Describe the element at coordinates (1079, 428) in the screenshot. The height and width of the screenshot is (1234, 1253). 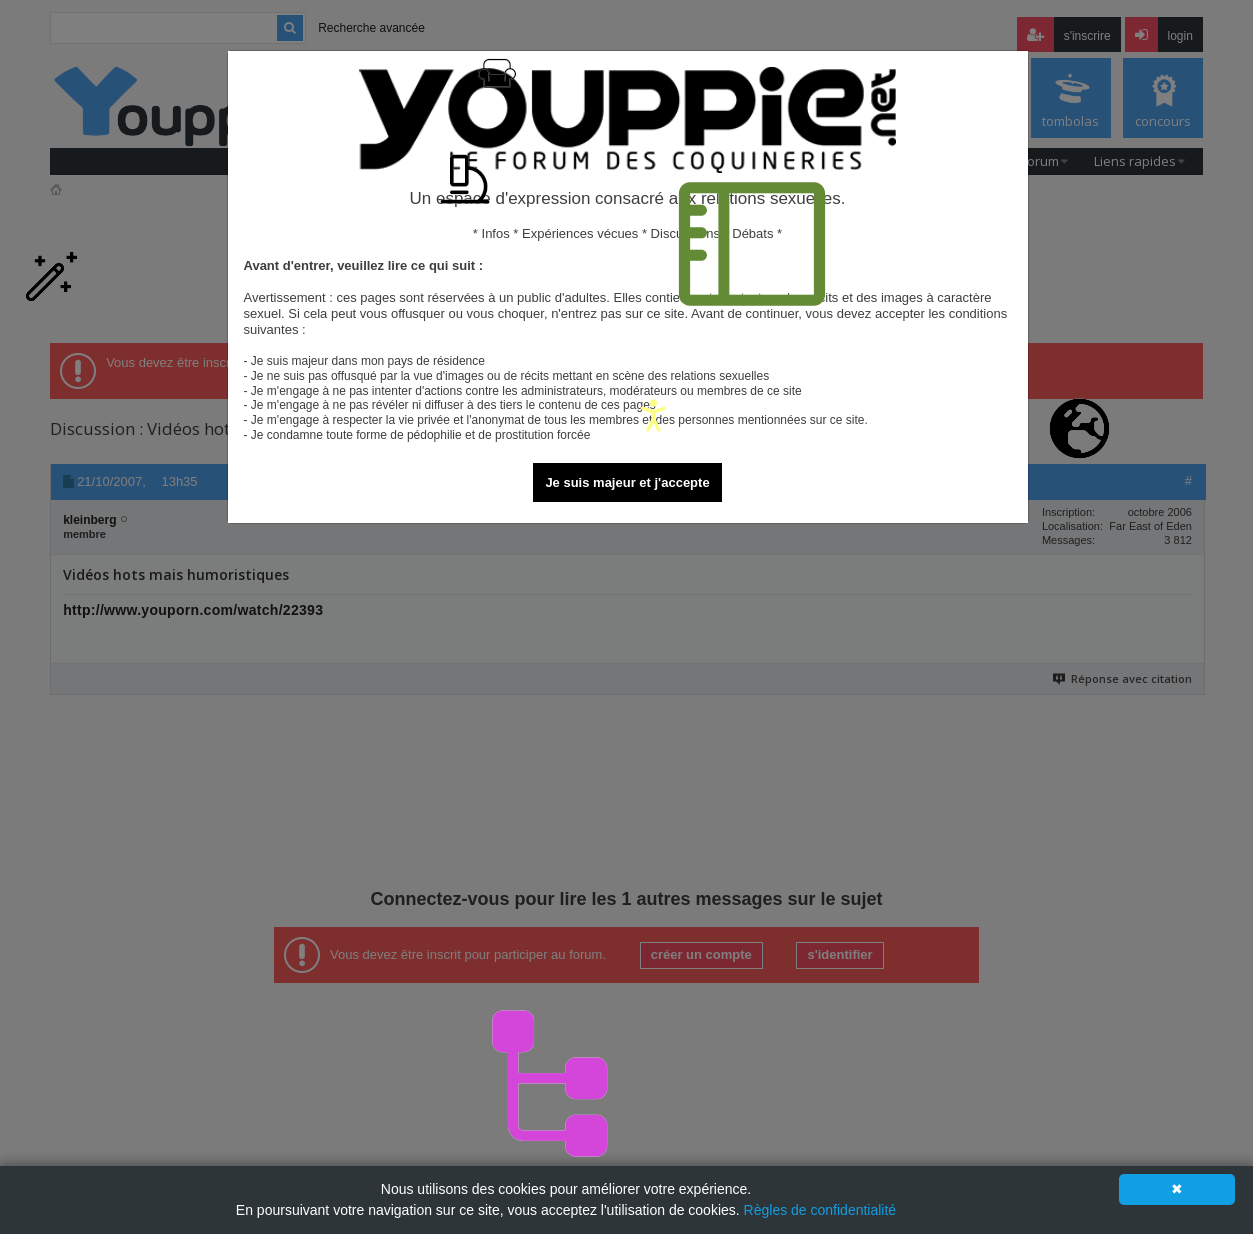
I see `select europe as your region` at that location.